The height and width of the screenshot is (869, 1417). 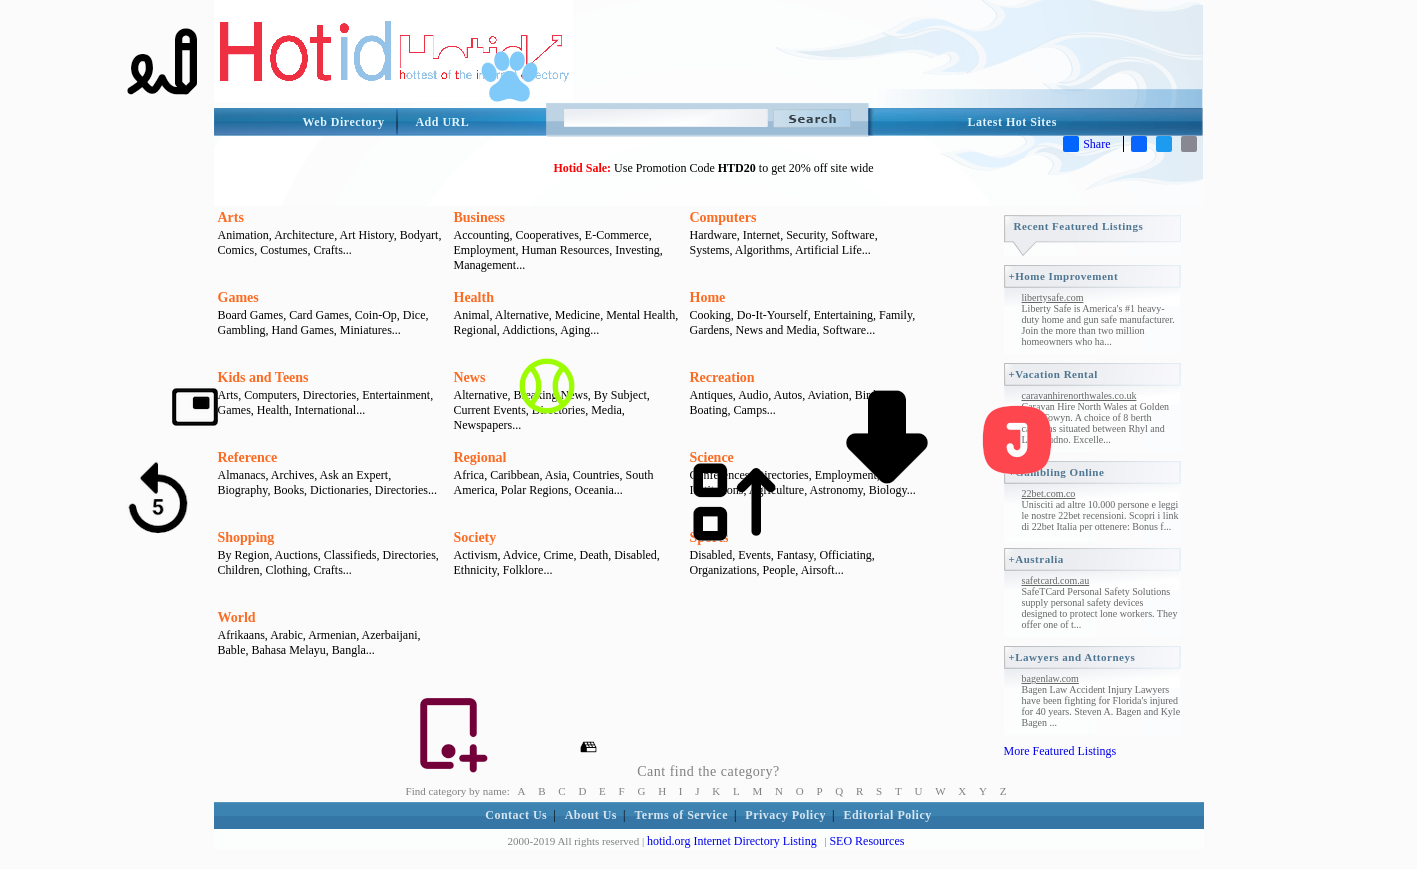 I want to click on sign a document or form, so click(x=164, y=65).